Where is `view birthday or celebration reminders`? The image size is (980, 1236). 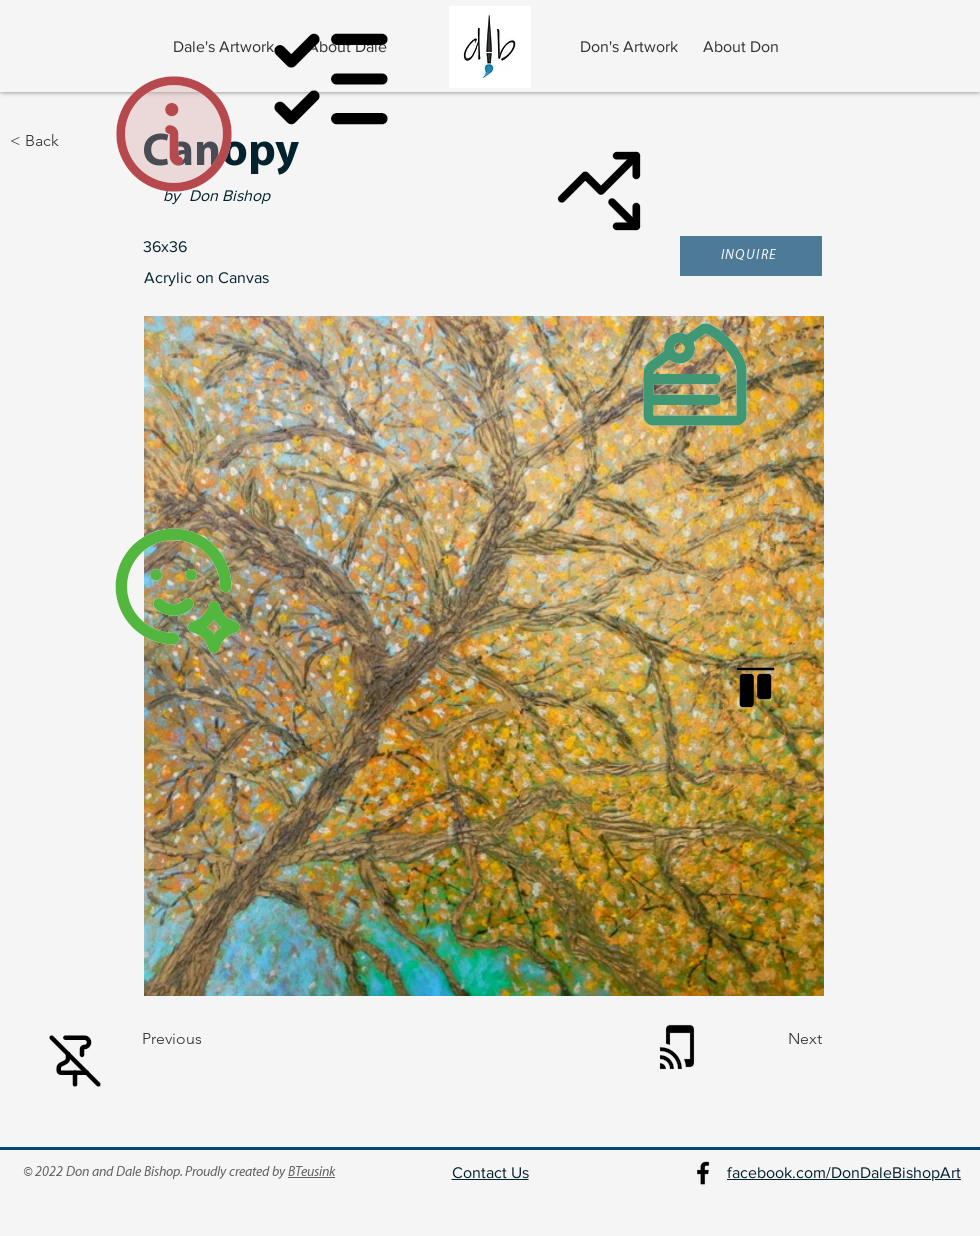 view birthday or celebration reminders is located at coordinates (695, 374).